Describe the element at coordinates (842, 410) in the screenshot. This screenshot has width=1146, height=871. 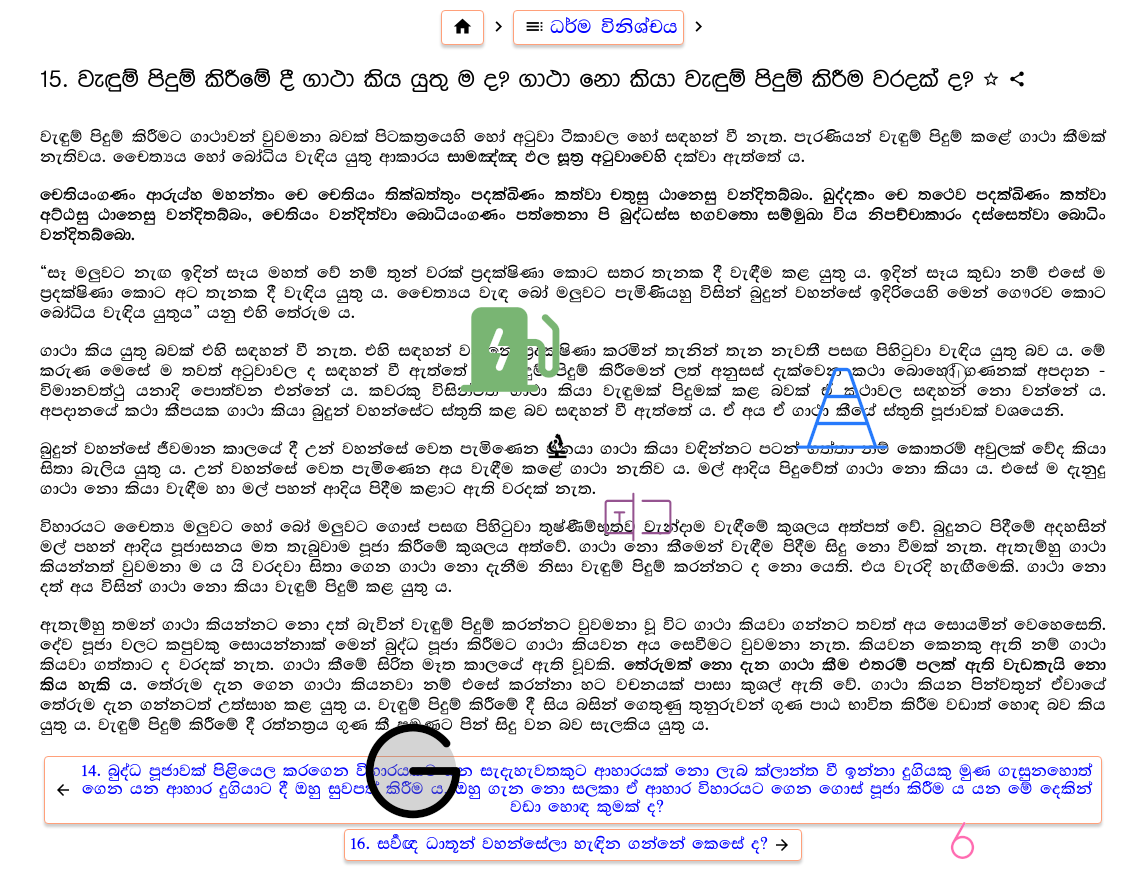
I see `indicates an area under construction or maintenance` at that location.